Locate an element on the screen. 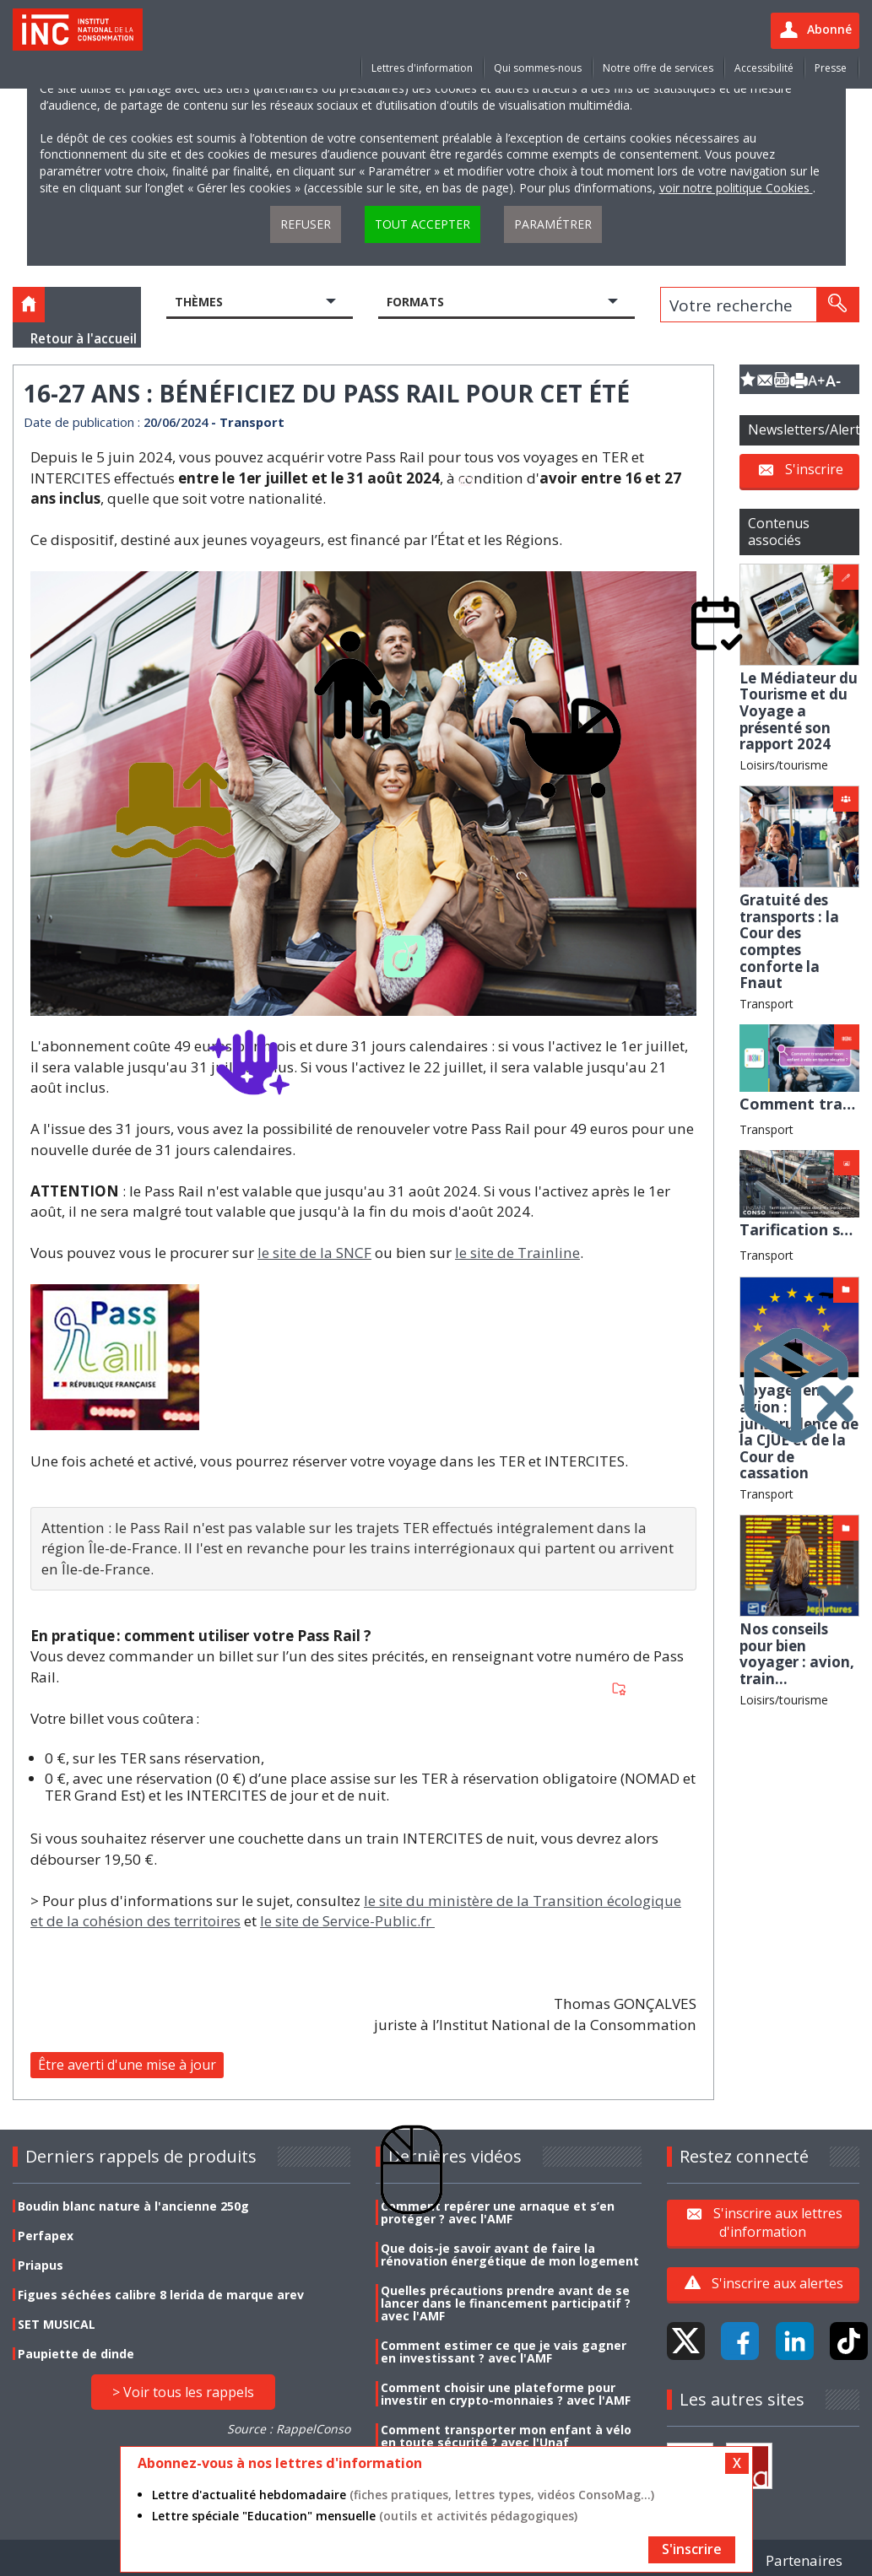 The height and width of the screenshot is (2576, 872). indicates low battery level is located at coordinates (466, 481).